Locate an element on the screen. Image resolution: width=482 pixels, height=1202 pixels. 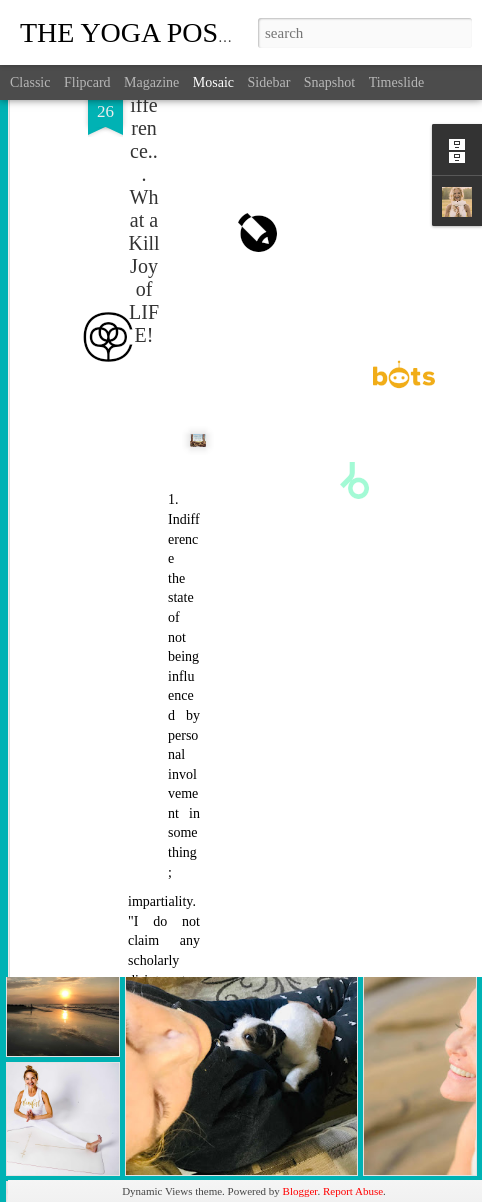
visit cotton bureau website is located at coordinates (108, 337).